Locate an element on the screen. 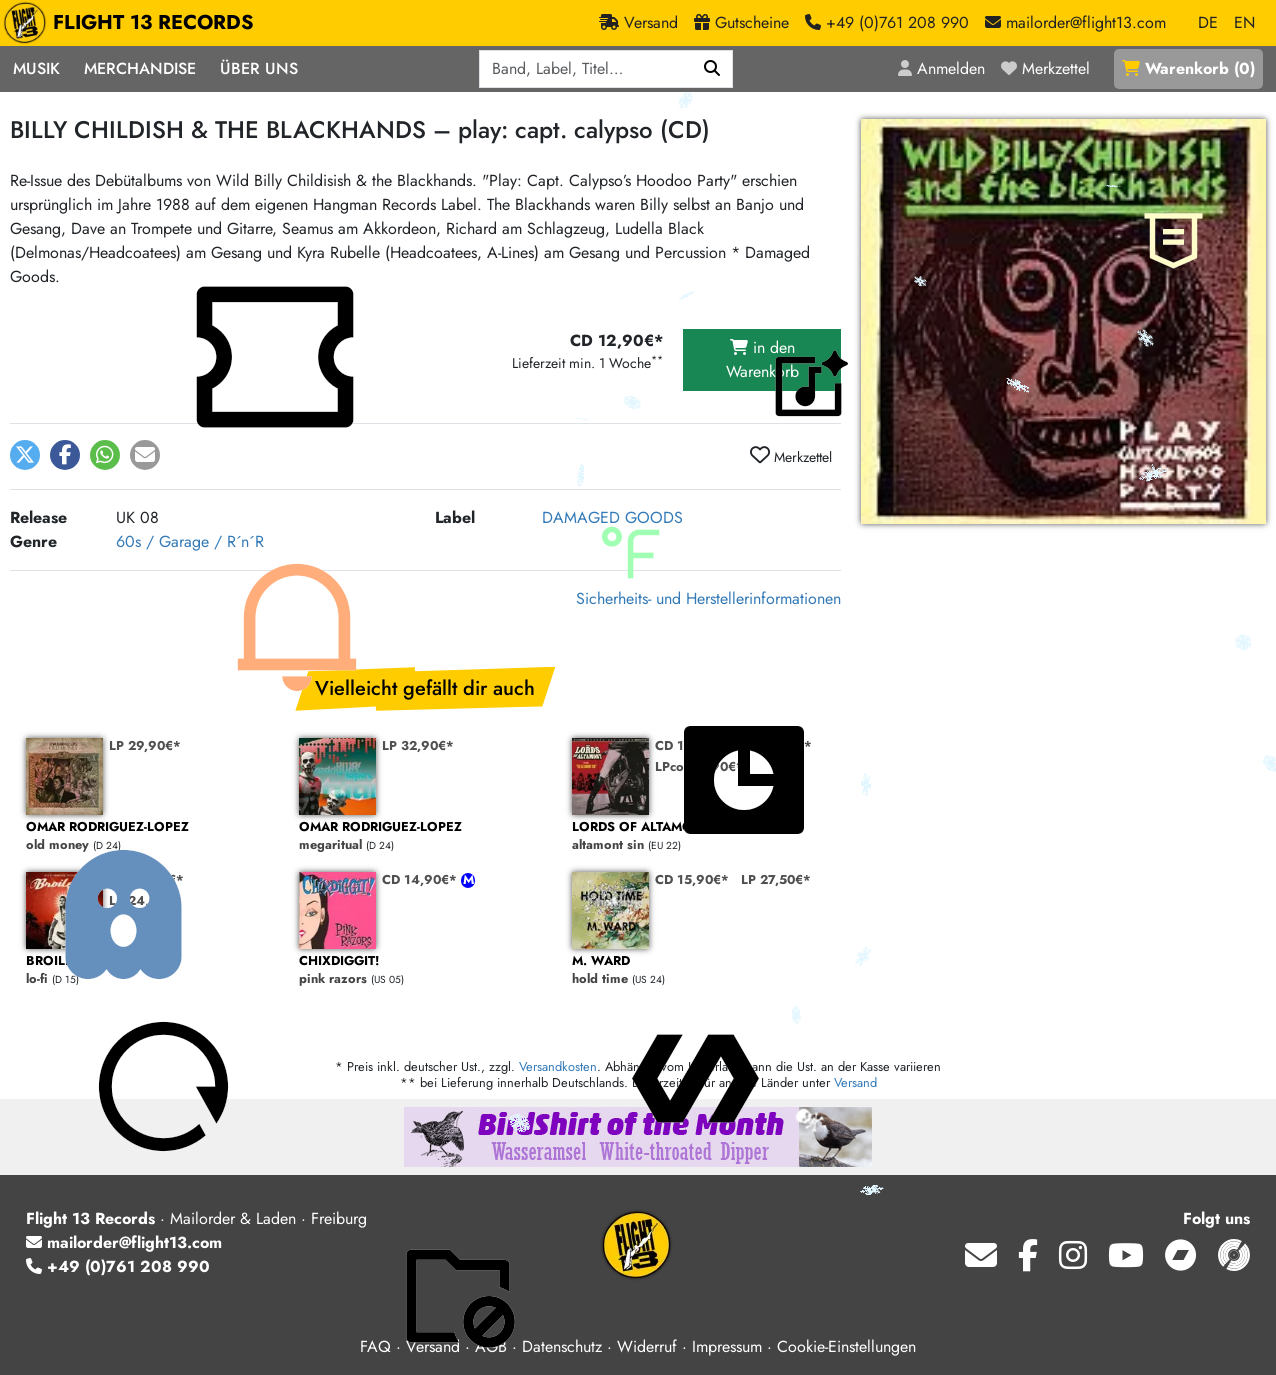  view business analytics dashboard is located at coordinates (744, 780).